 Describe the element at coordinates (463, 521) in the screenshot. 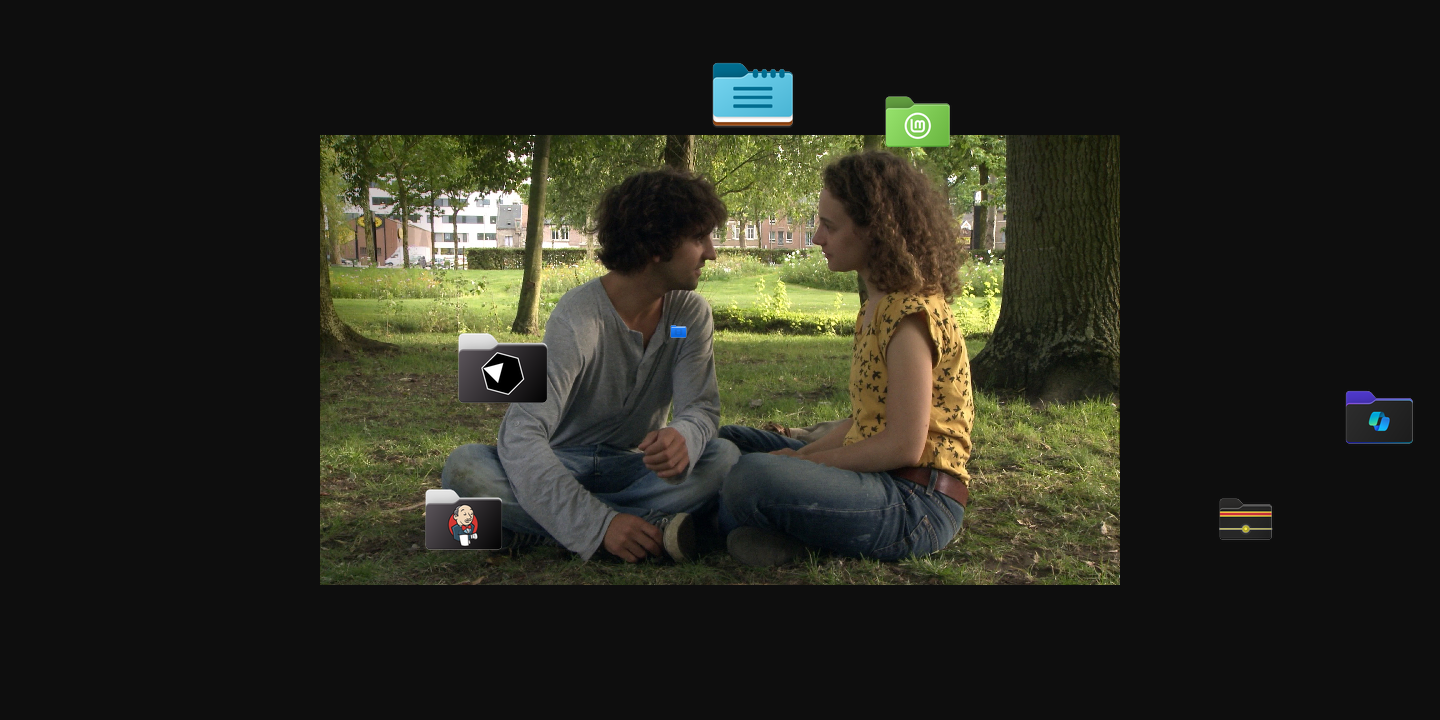

I see `open jenkins CI/CD project folder` at that location.